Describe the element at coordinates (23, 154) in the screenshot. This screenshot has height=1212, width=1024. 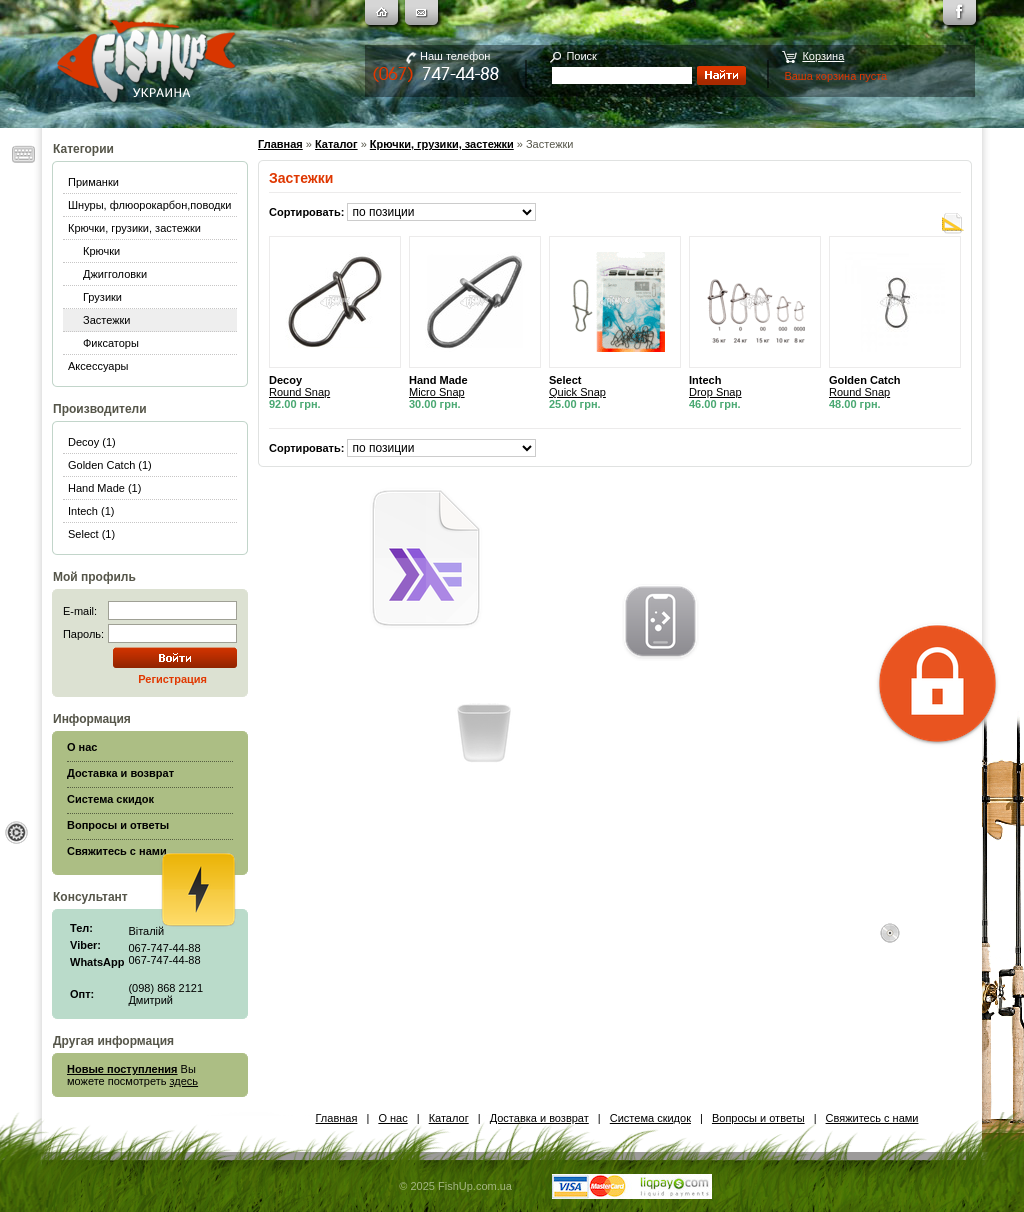
I see `open keyboard settings` at that location.